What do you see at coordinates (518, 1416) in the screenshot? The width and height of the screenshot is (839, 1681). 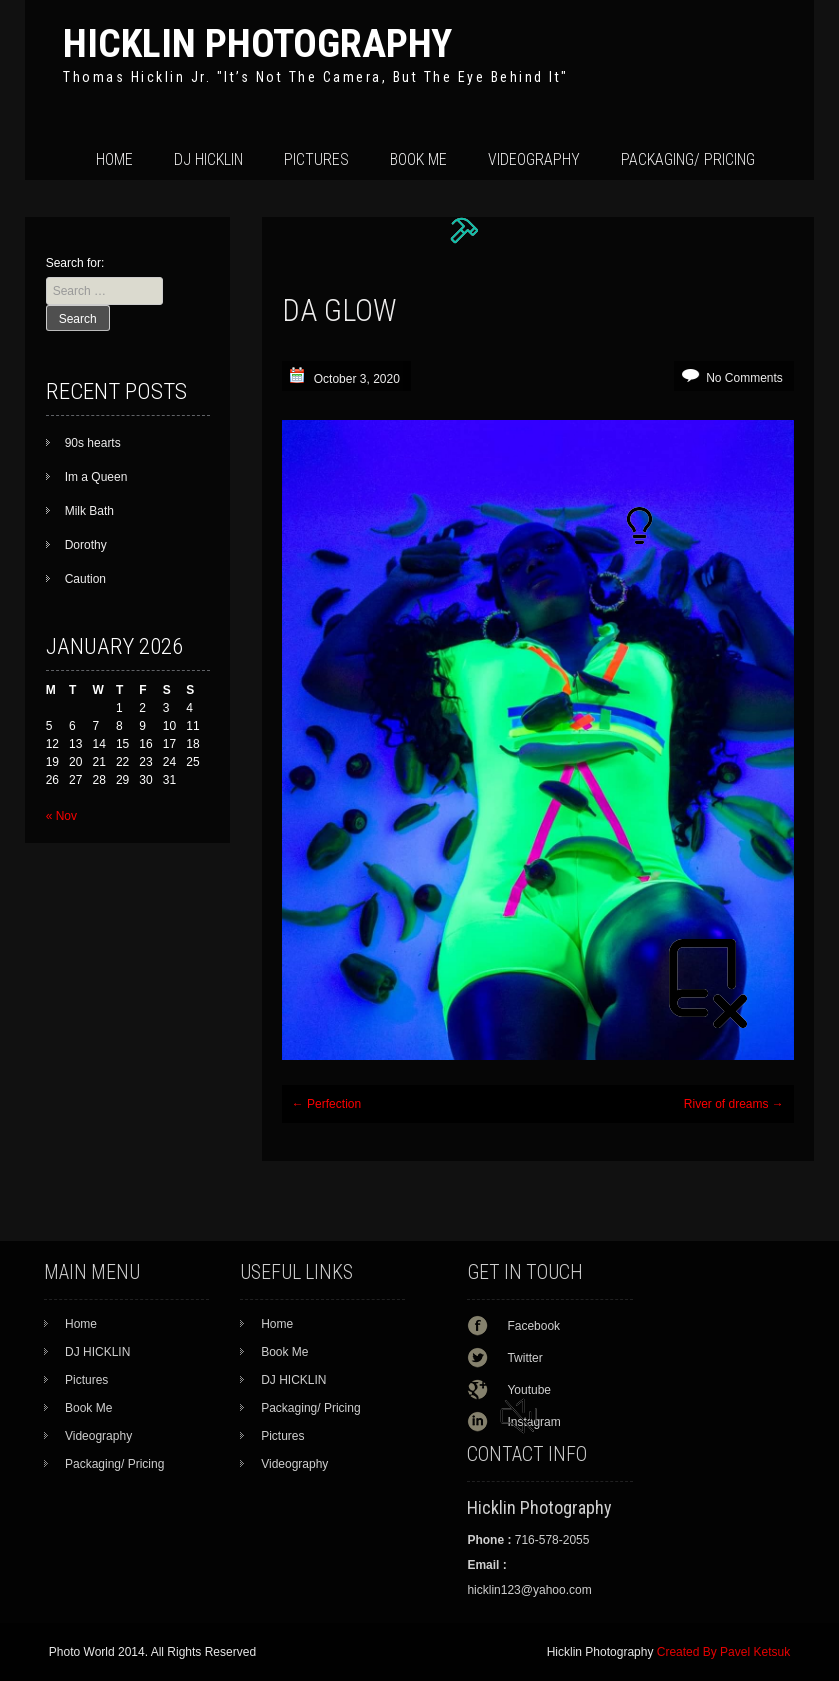 I see `mute audio or sound` at bounding box center [518, 1416].